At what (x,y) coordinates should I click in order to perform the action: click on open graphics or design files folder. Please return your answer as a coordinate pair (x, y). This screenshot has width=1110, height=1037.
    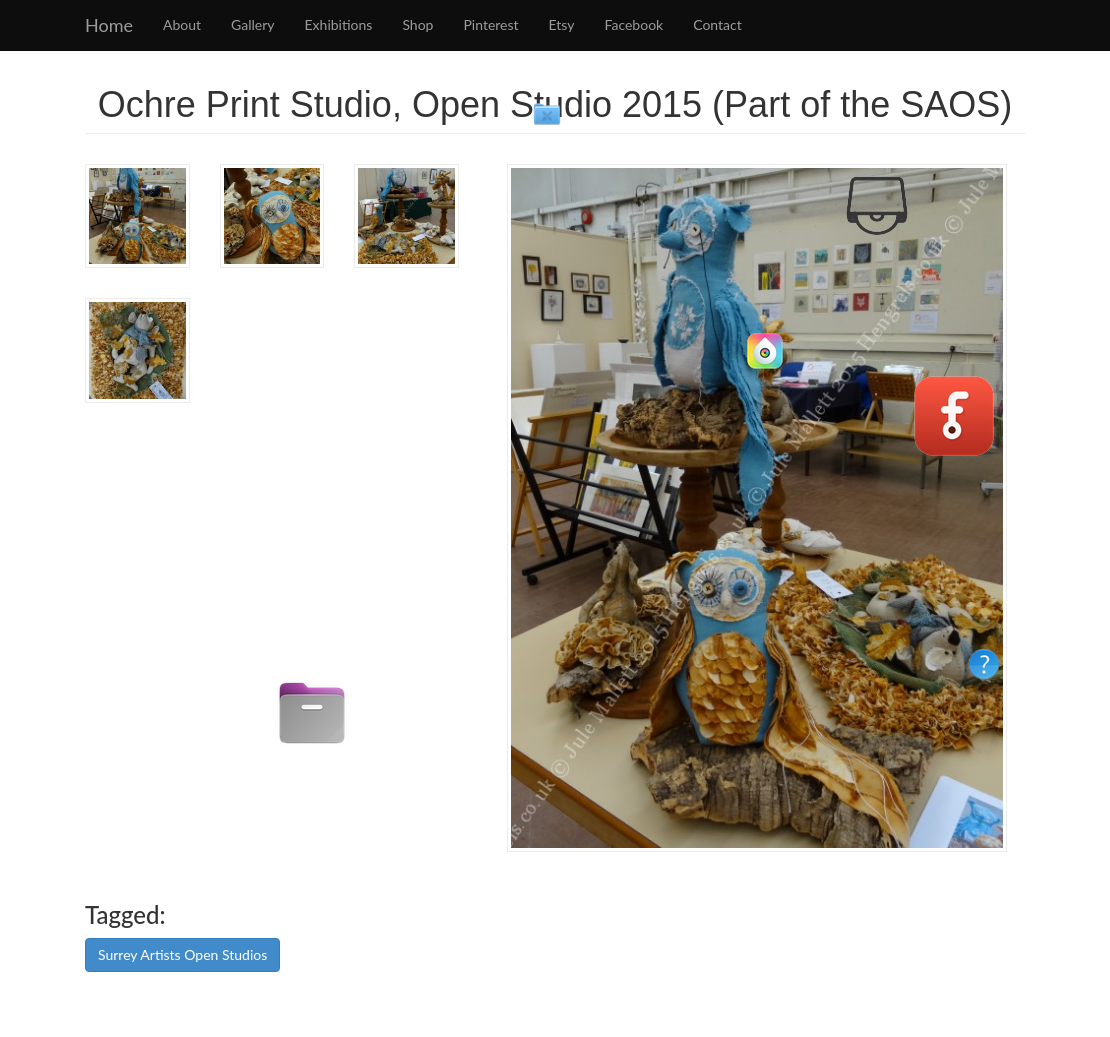
    Looking at the image, I should click on (547, 114).